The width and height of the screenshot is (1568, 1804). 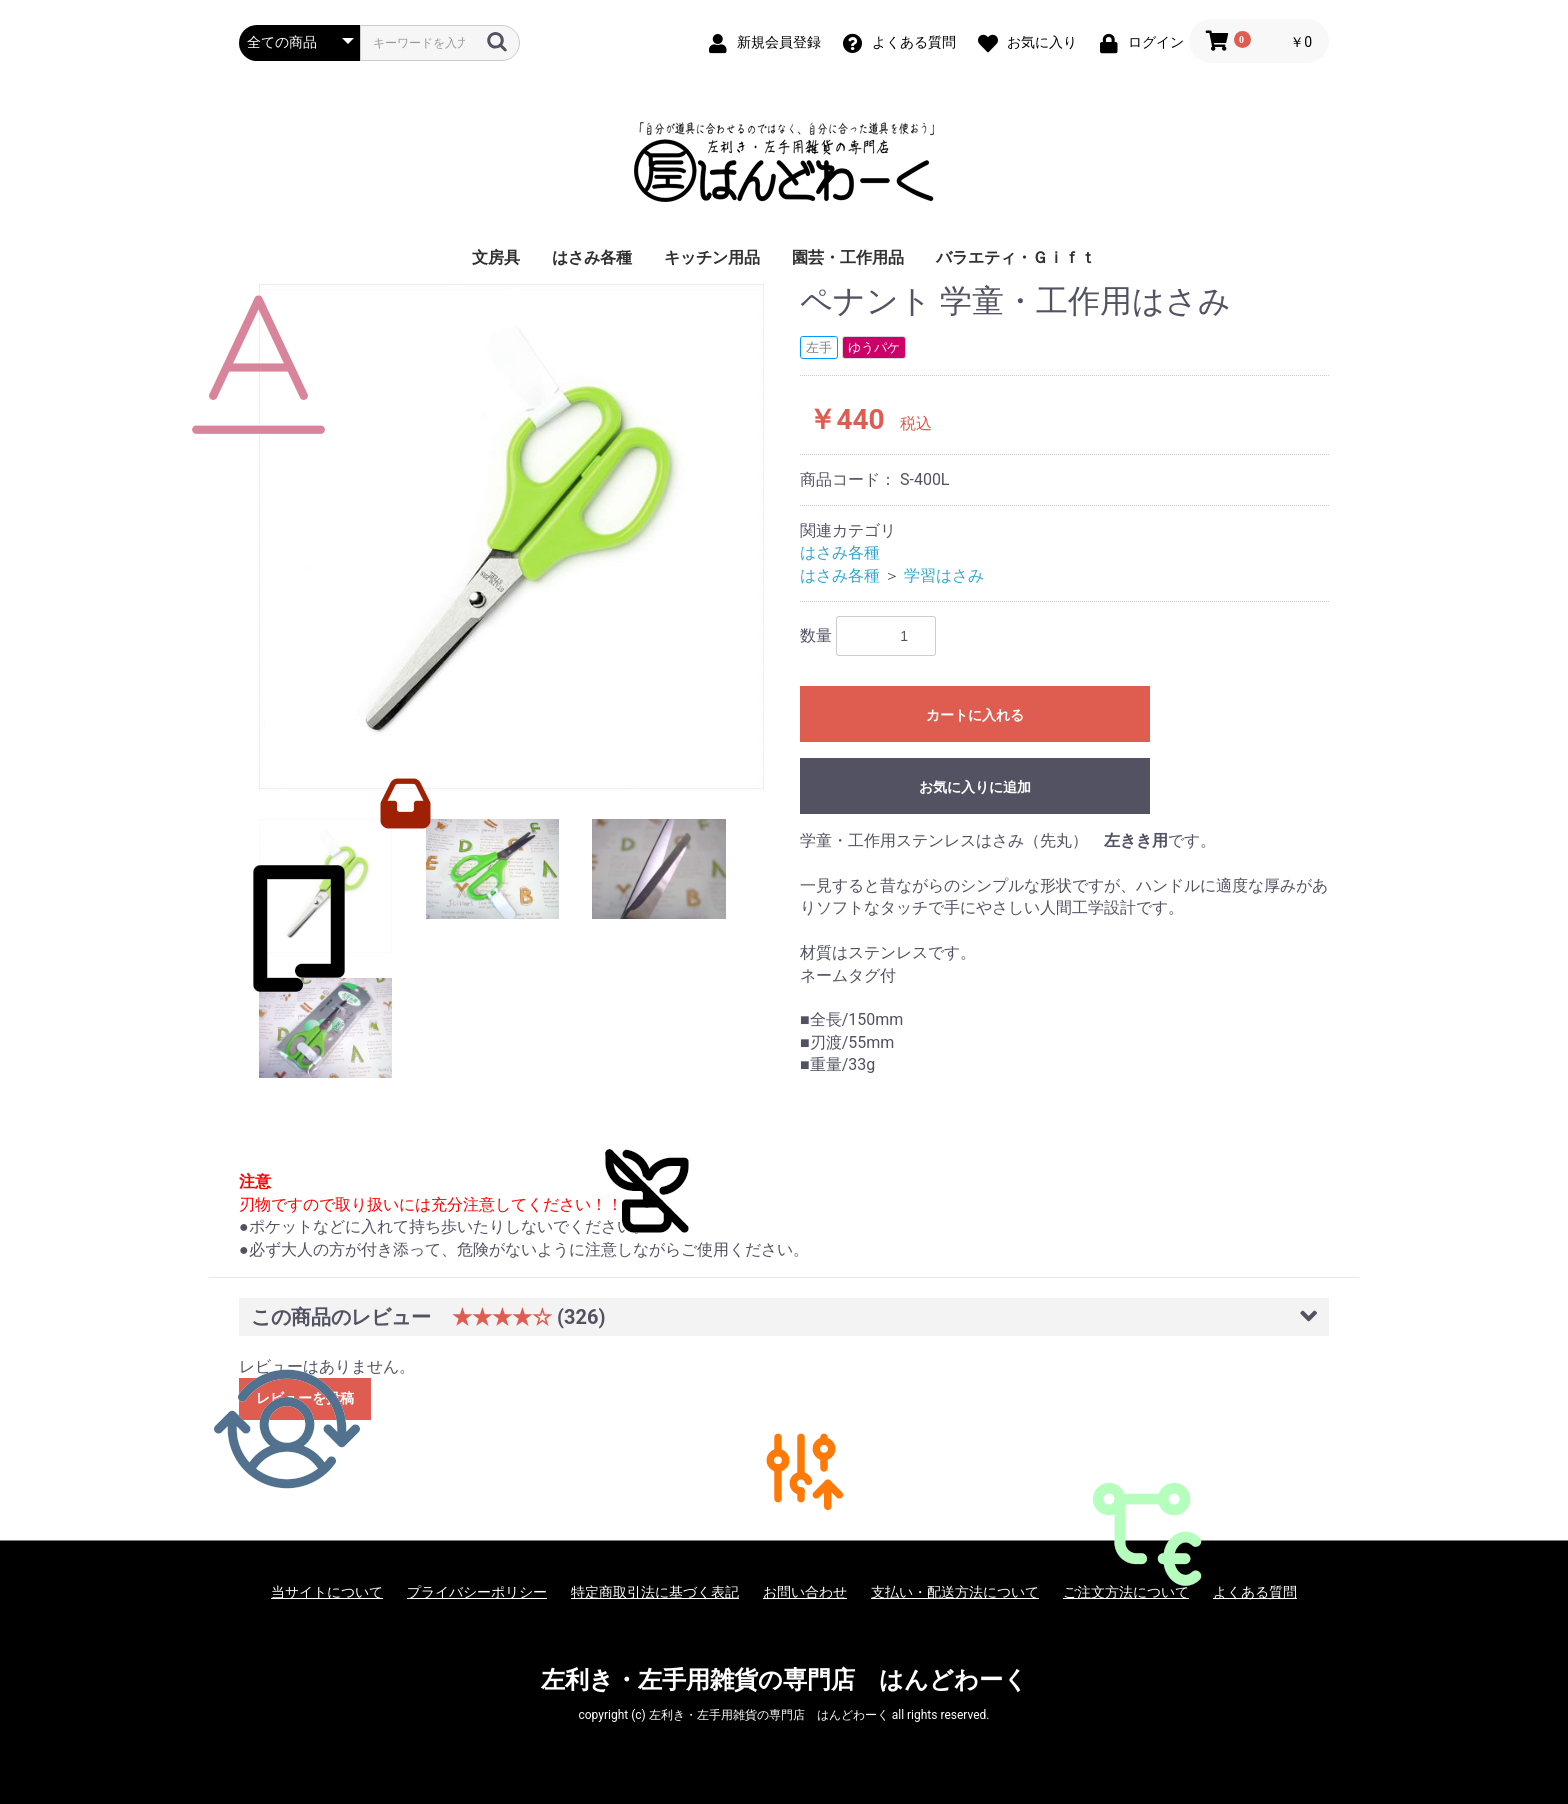 What do you see at coordinates (647, 1191) in the screenshot?
I see `disable plant care reminders` at bounding box center [647, 1191].